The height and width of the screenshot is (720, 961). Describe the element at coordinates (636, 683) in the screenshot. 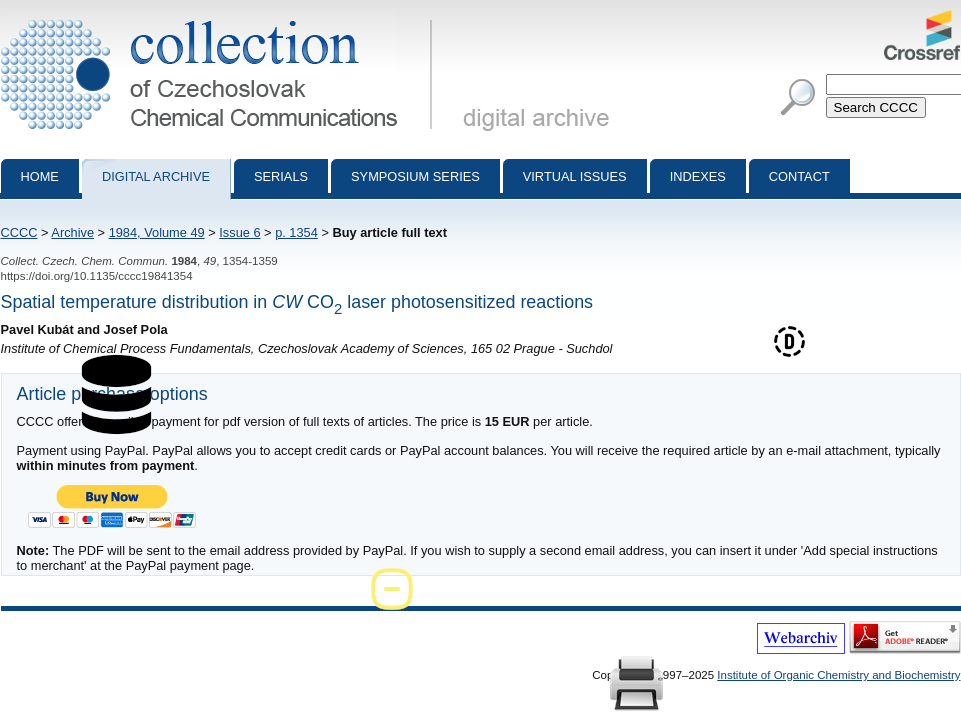

I see `access printer settings and preferences` at that location.